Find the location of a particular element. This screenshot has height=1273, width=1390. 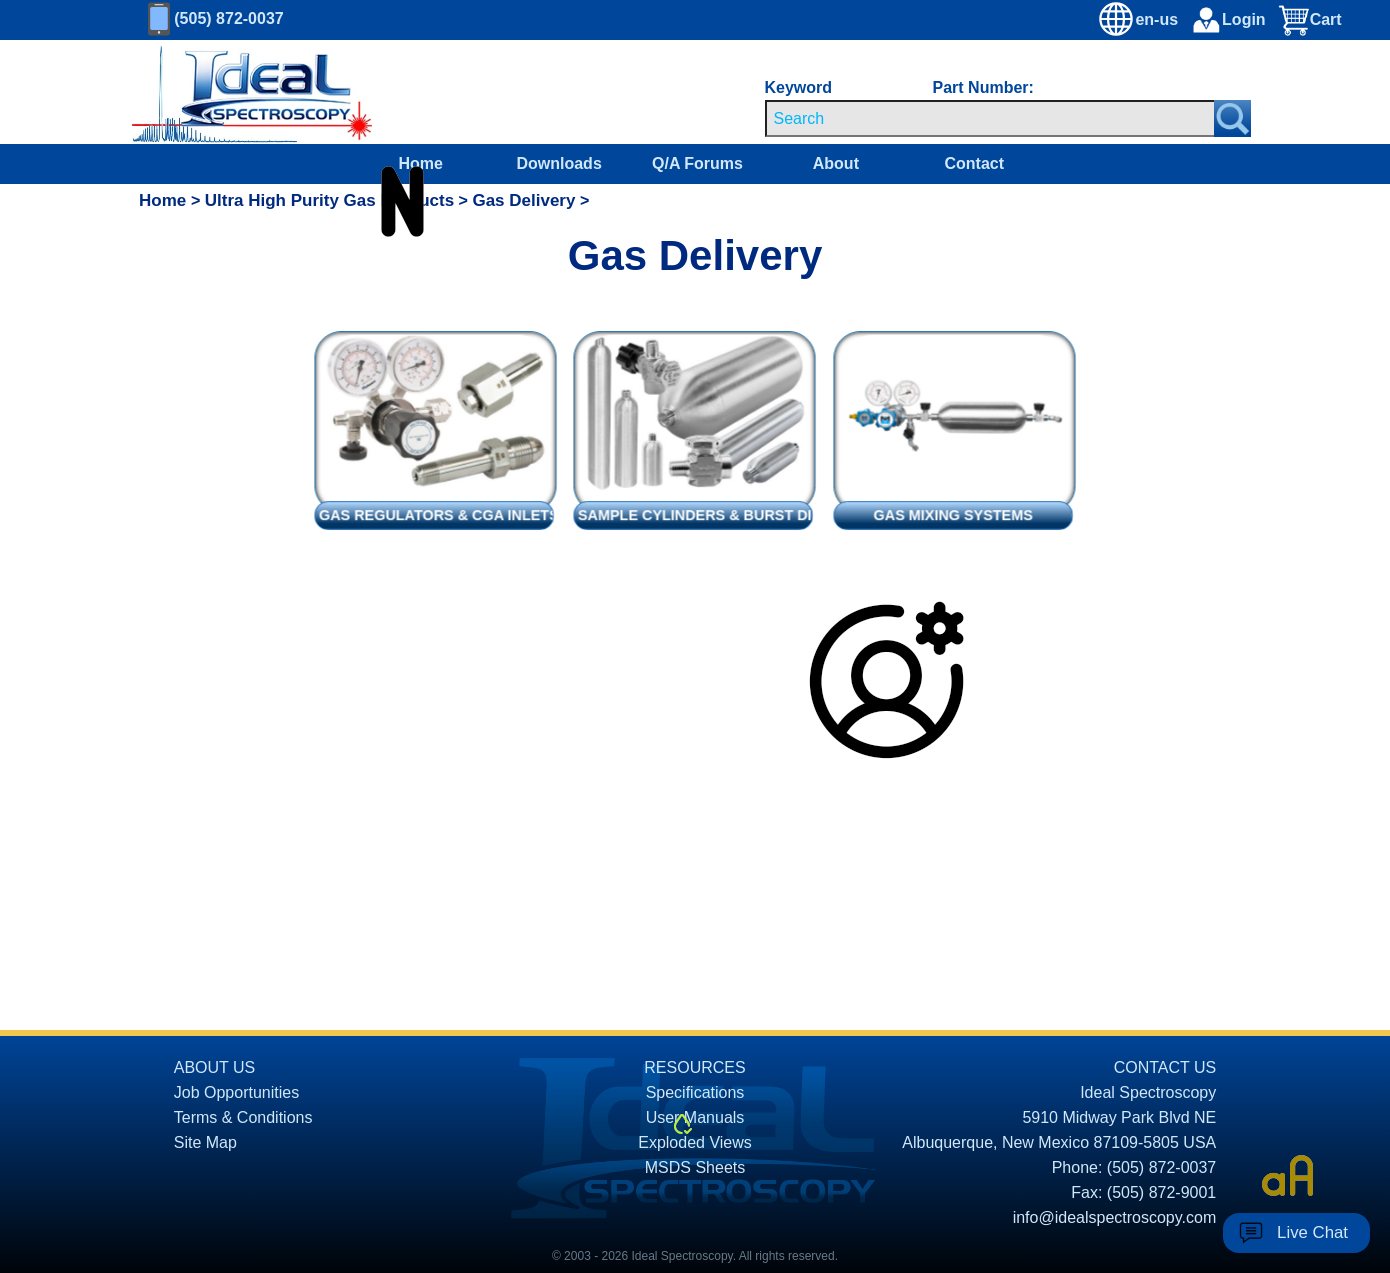

toggle between uppercase and lowercase text is located at coordinates (1287, 1175).